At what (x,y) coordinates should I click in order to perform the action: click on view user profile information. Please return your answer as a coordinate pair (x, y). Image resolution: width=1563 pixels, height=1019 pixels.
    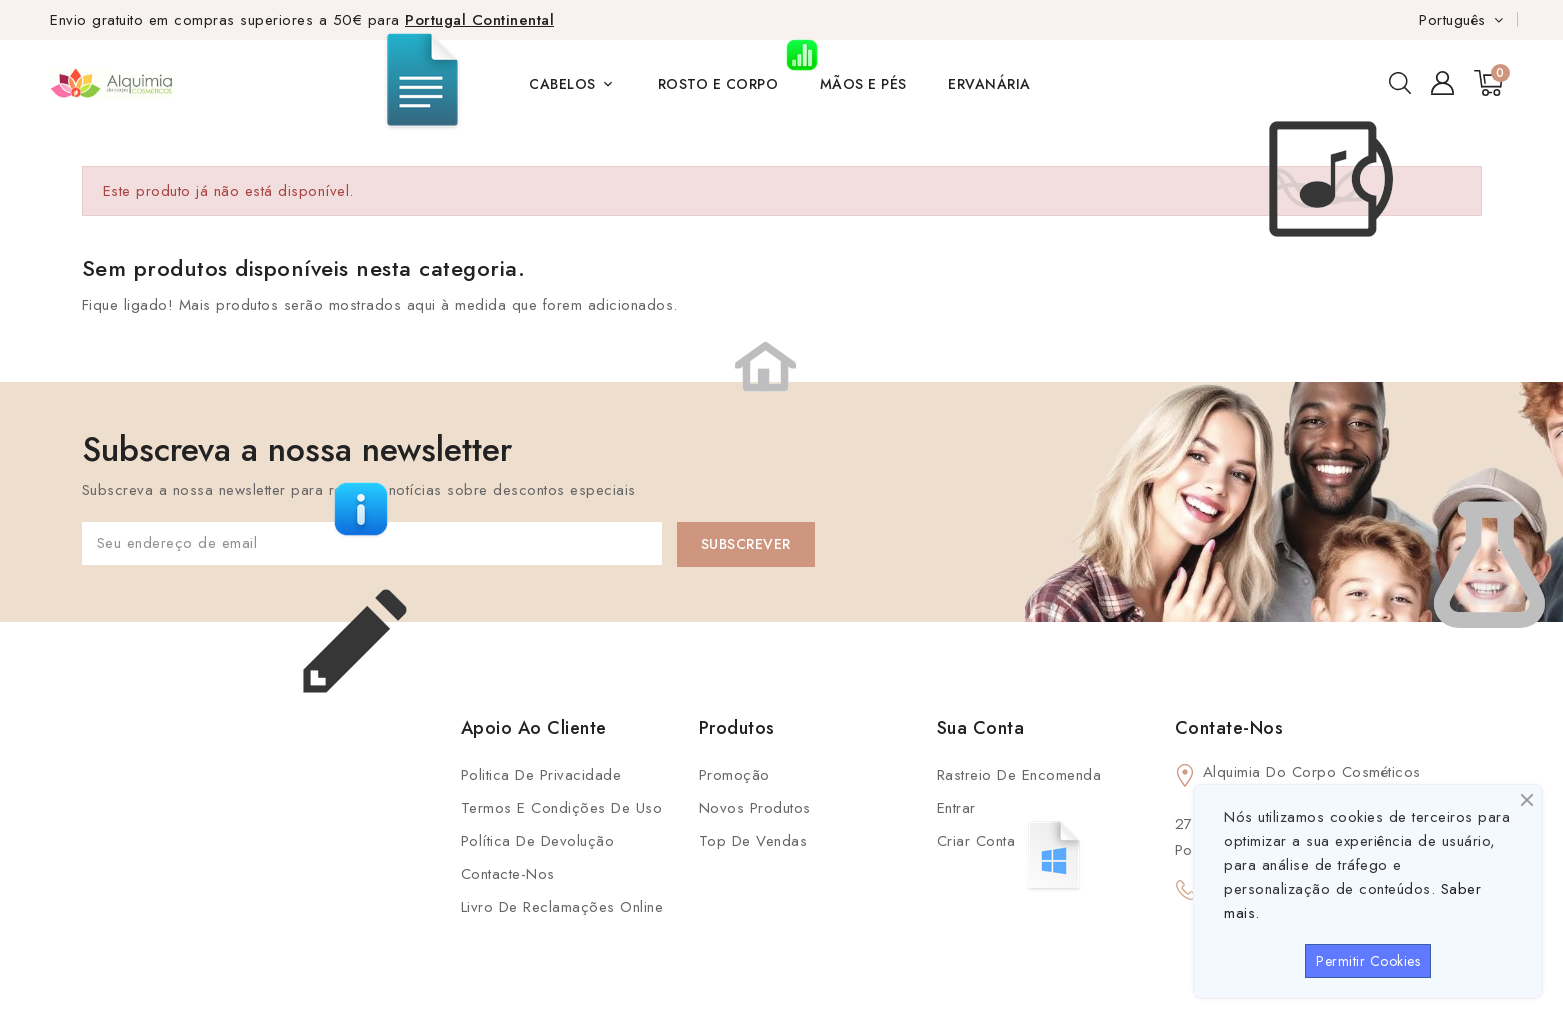
    Looking at the image, I should click on (361, 509).